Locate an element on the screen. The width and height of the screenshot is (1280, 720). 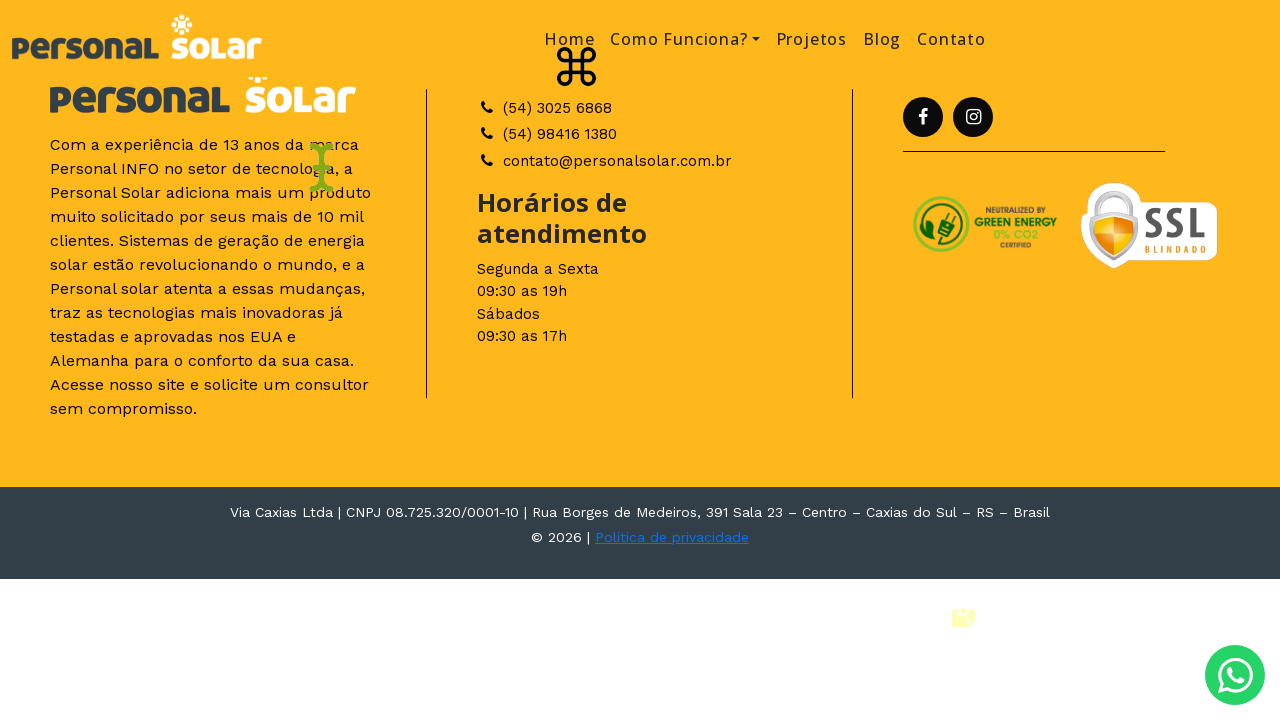
command key modifier for keyboard shortcuts is located at coordinates (576, 66).